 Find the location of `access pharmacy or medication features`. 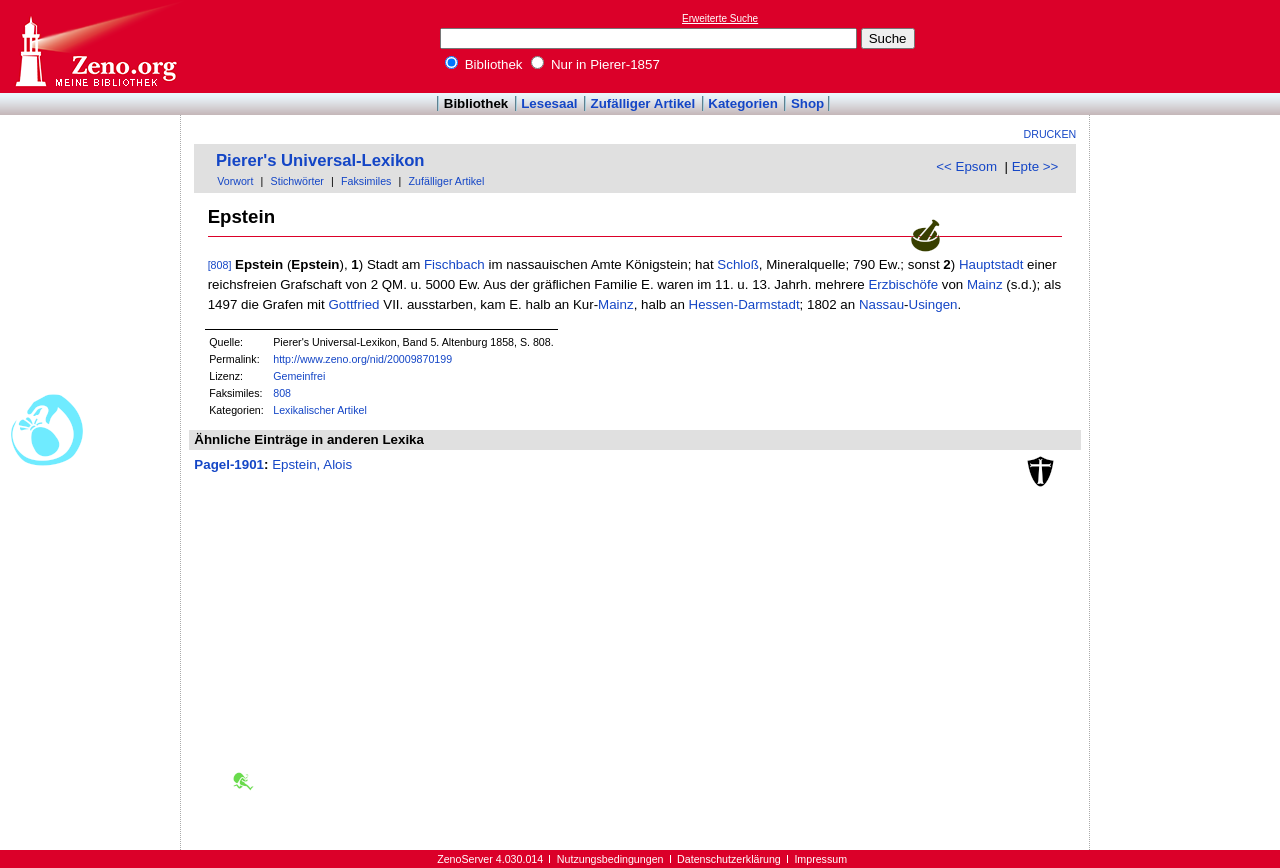

access pharmacy or medication features is located at coordinates (925, 235).